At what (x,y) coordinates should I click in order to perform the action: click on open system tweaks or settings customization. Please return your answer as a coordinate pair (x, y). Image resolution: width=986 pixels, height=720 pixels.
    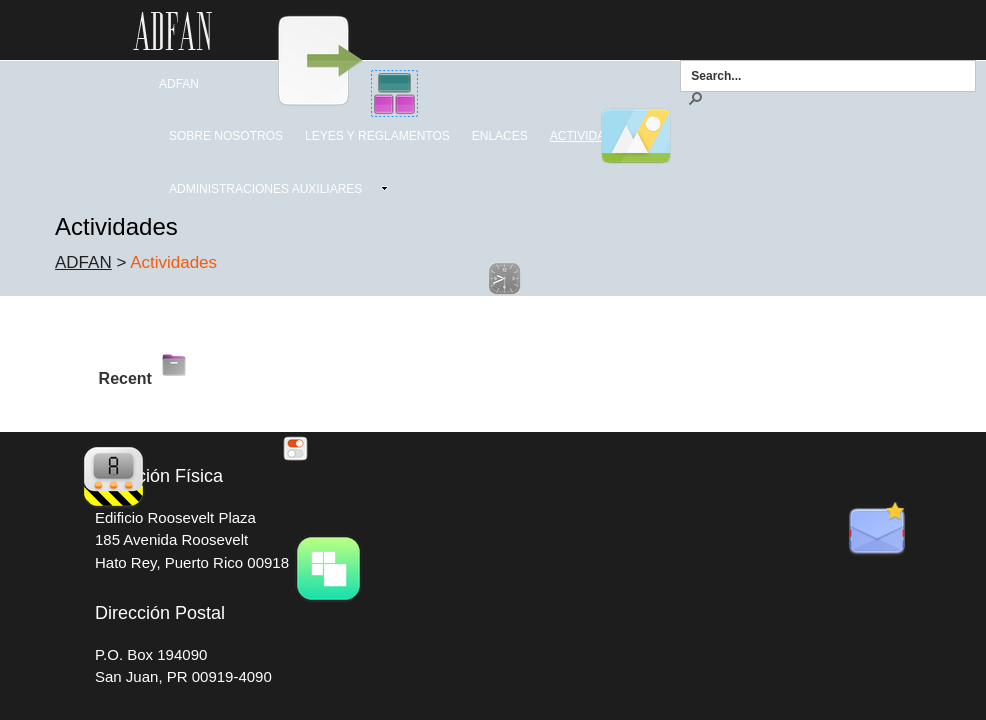
    Looking at the image, I should click on (295, 448).